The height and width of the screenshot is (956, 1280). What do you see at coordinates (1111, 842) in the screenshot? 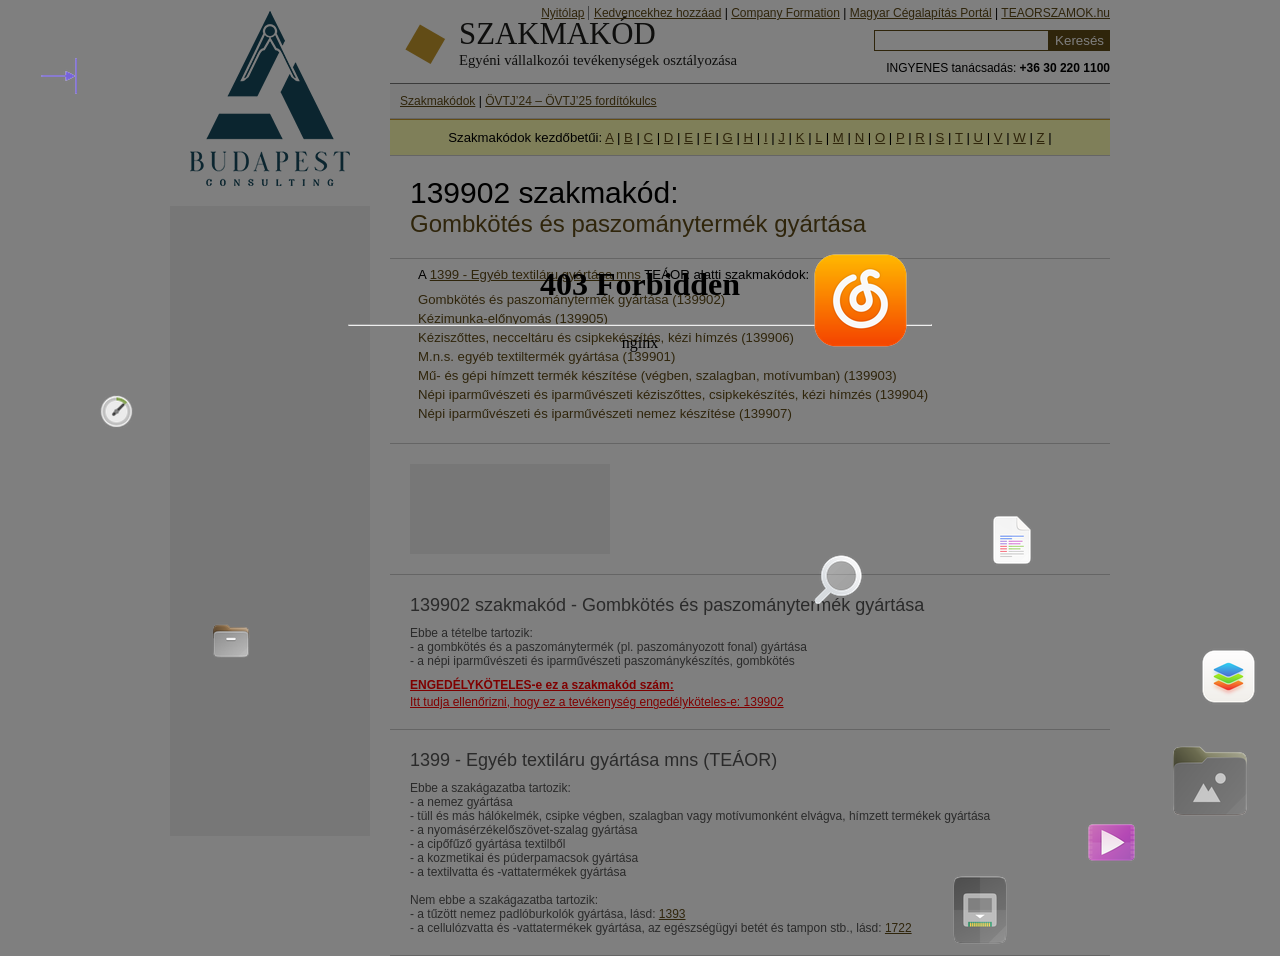
I see `open totem video player` at bounding box center [1111, 842].